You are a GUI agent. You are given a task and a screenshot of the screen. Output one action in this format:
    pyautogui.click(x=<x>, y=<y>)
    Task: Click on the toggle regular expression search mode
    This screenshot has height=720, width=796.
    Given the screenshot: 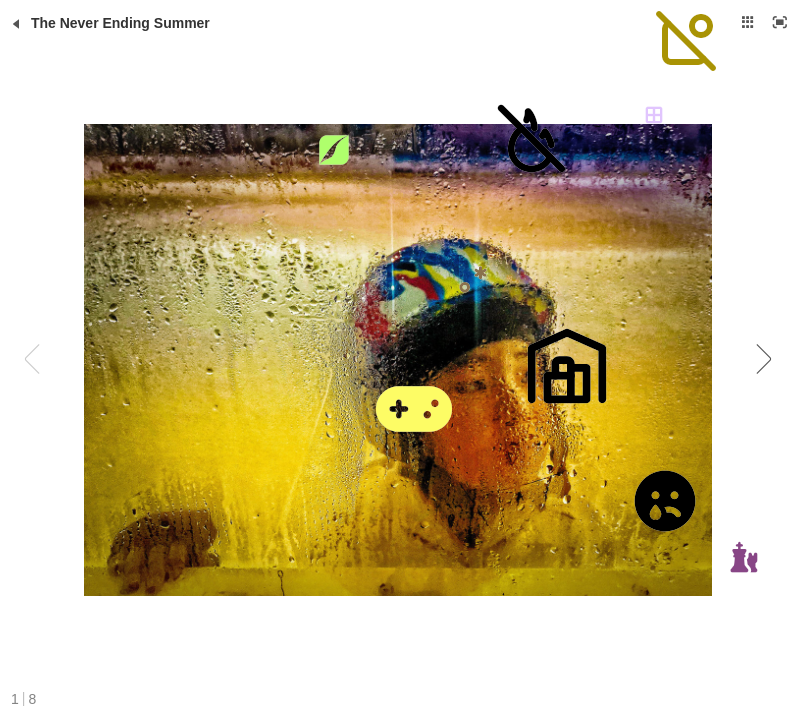 What is the action you would take?
    pyautogui.click(x=473, y=279)
    